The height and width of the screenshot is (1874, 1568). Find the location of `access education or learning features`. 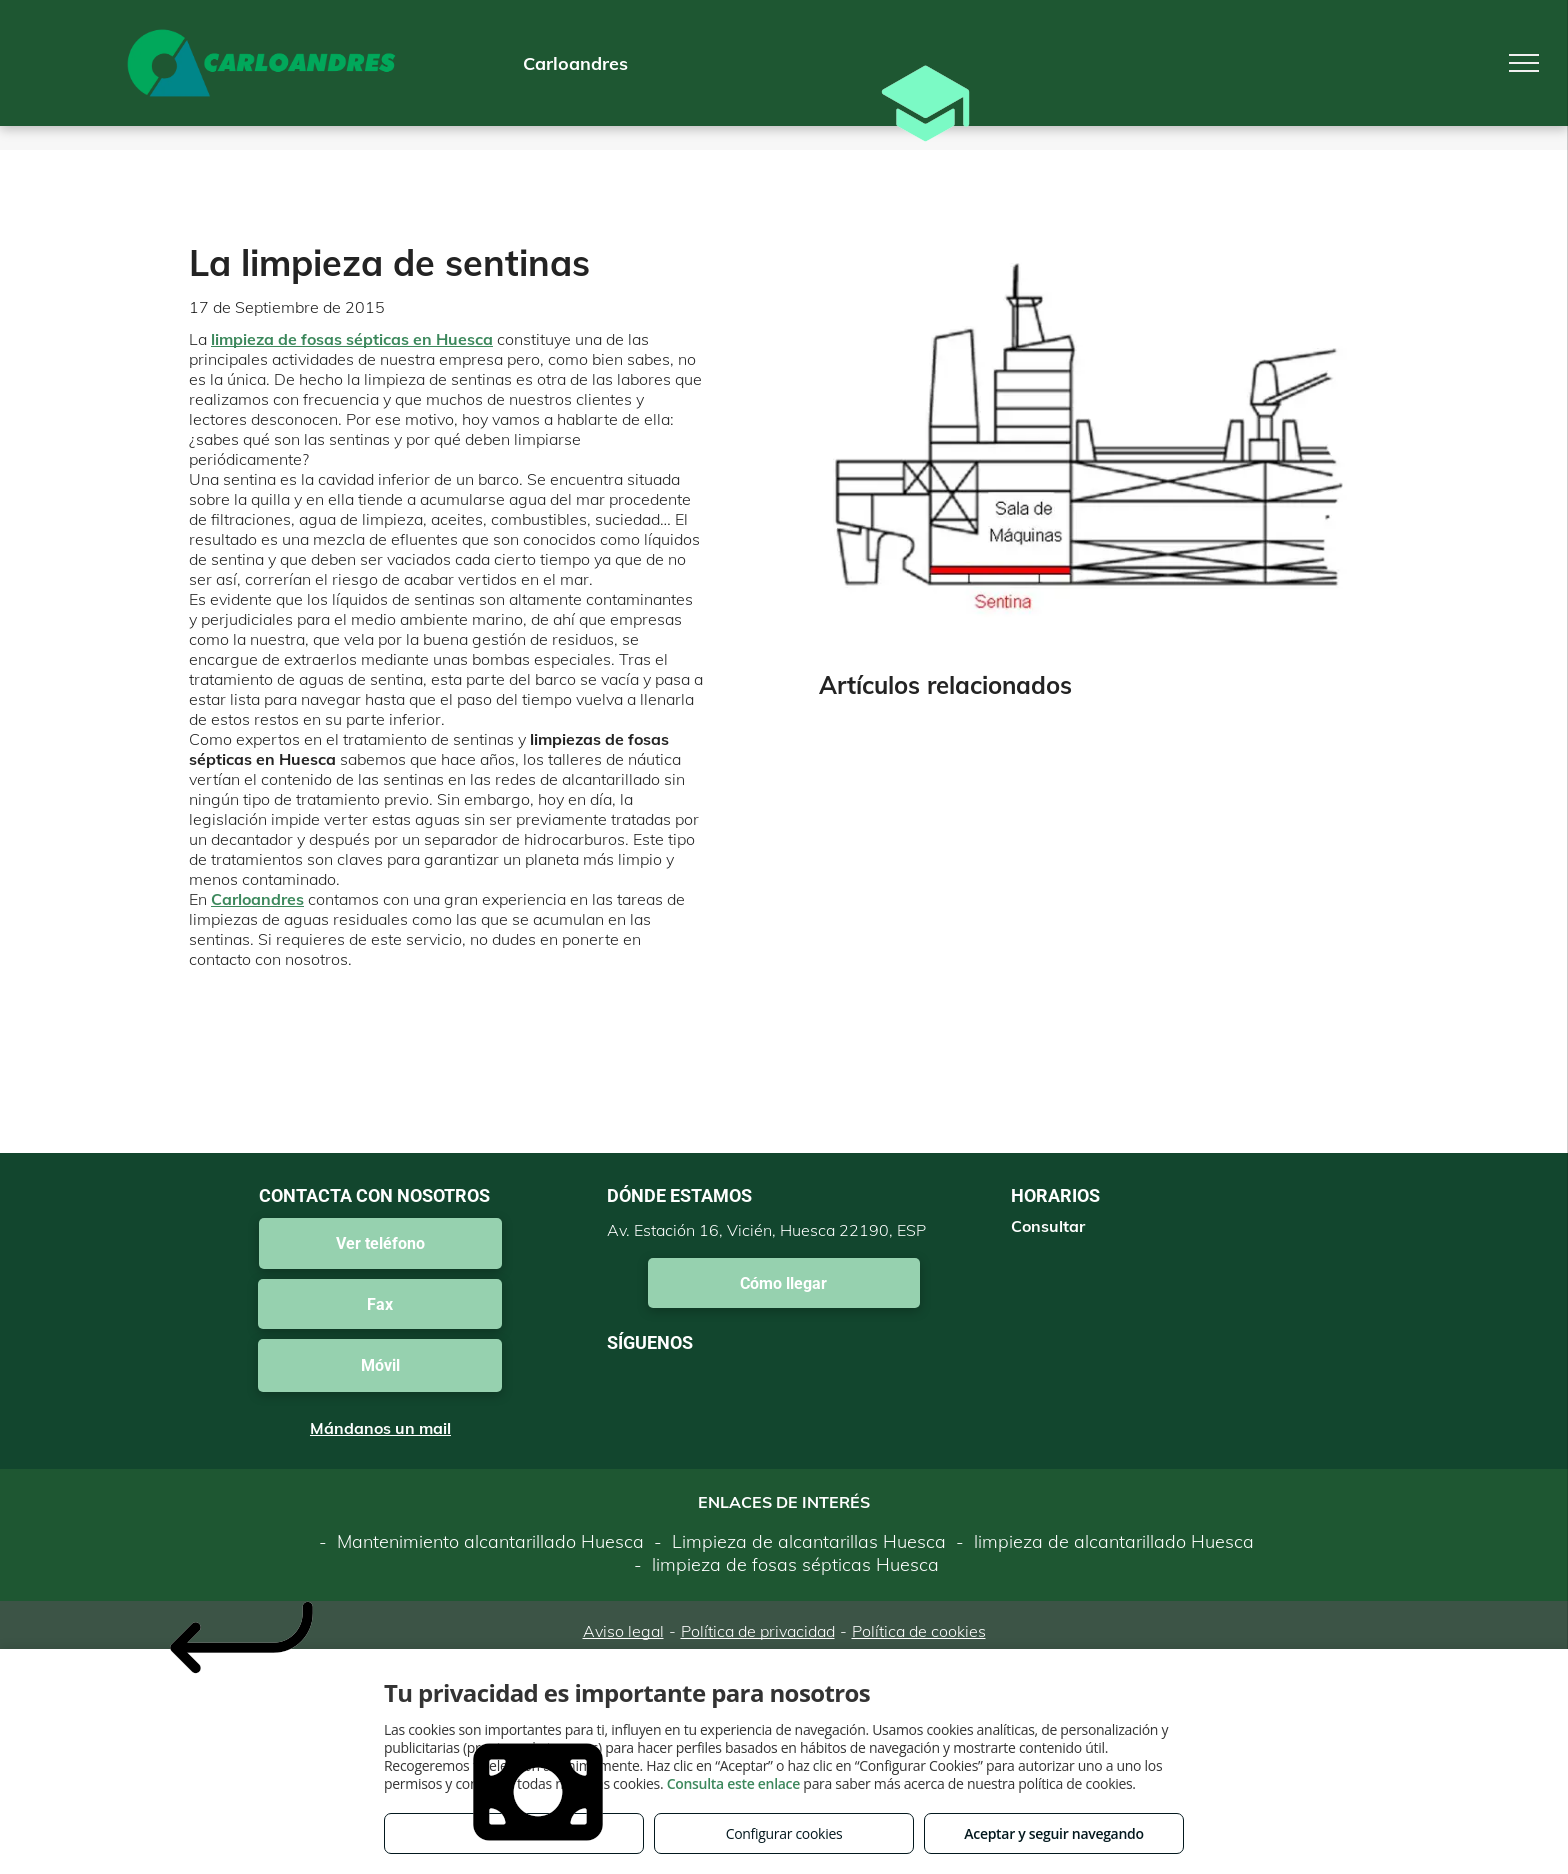

access education or learning features is located at coordinates (925, 103).